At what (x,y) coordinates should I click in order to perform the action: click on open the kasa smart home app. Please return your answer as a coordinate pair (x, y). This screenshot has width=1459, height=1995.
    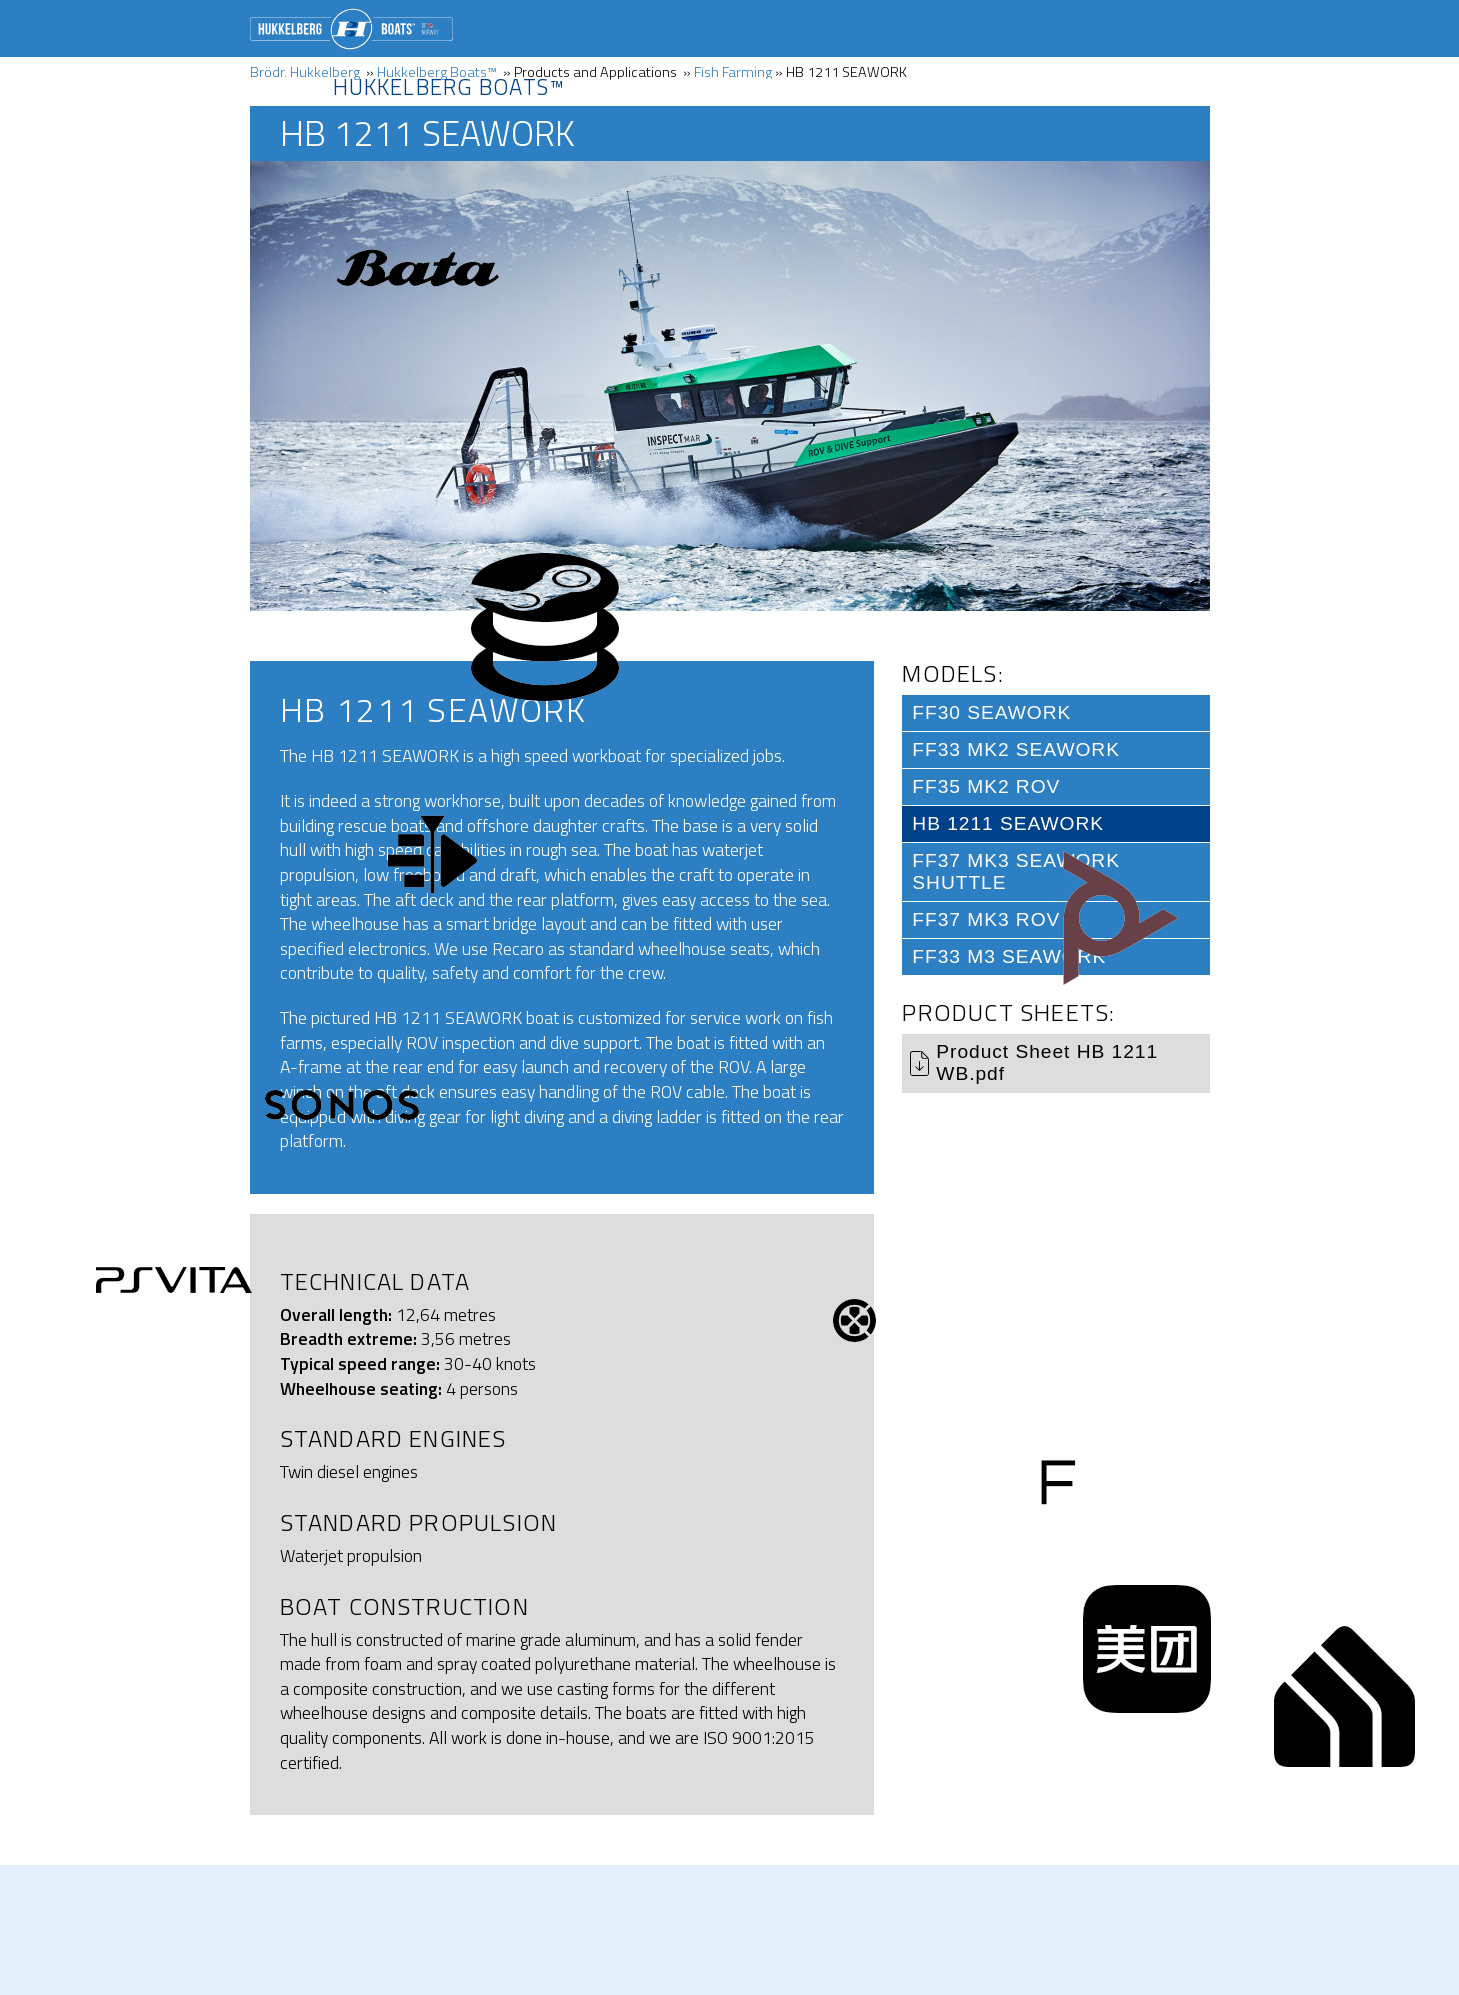
    Looking at the image, I should click on (1344, 1696).